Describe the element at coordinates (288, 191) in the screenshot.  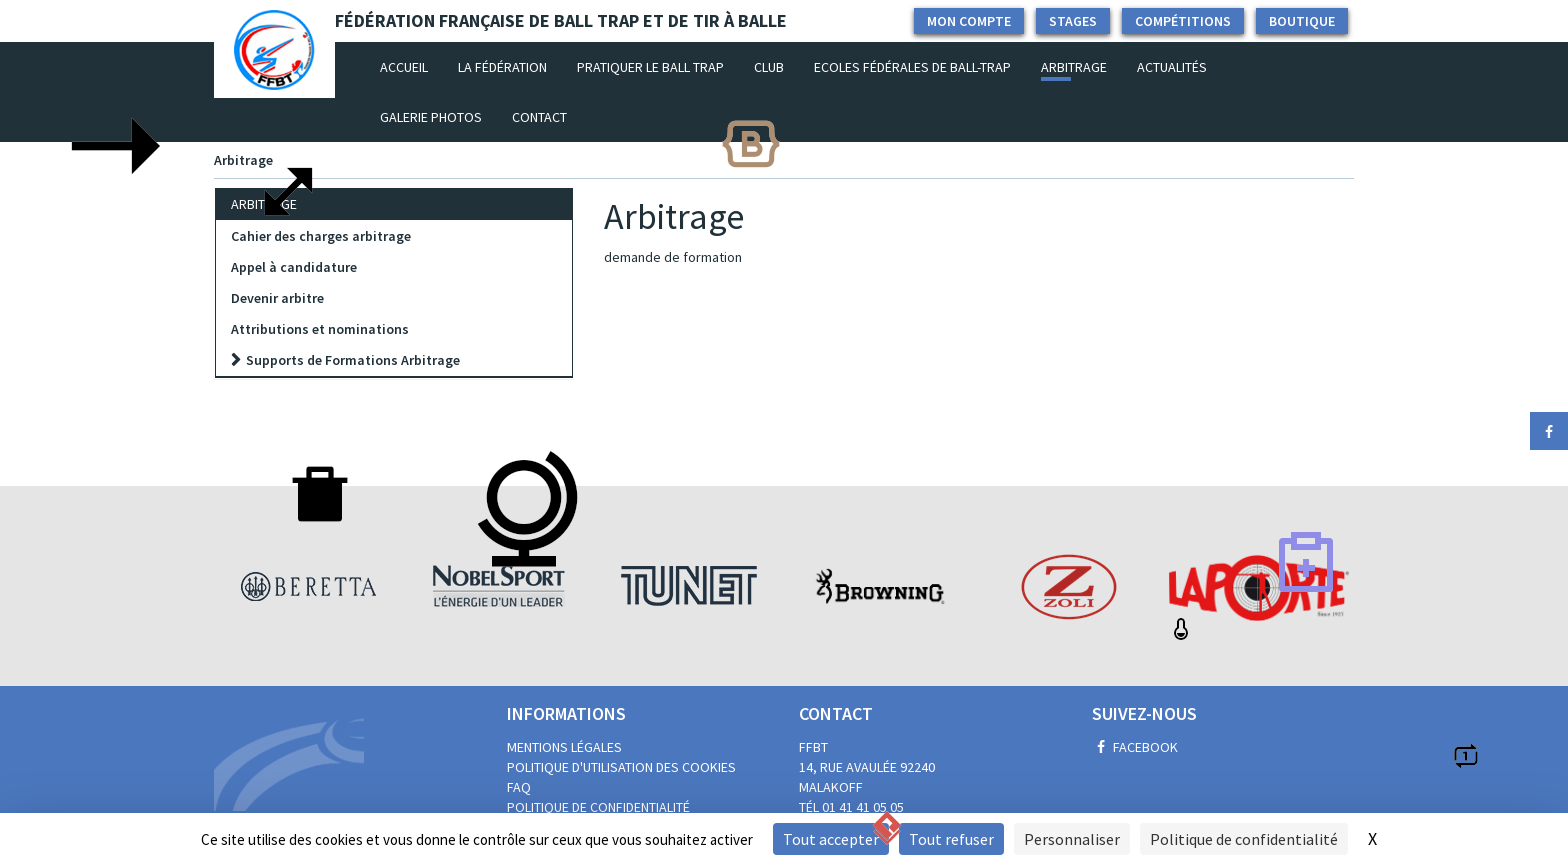
I see `expand content to fullscreen` at that location.